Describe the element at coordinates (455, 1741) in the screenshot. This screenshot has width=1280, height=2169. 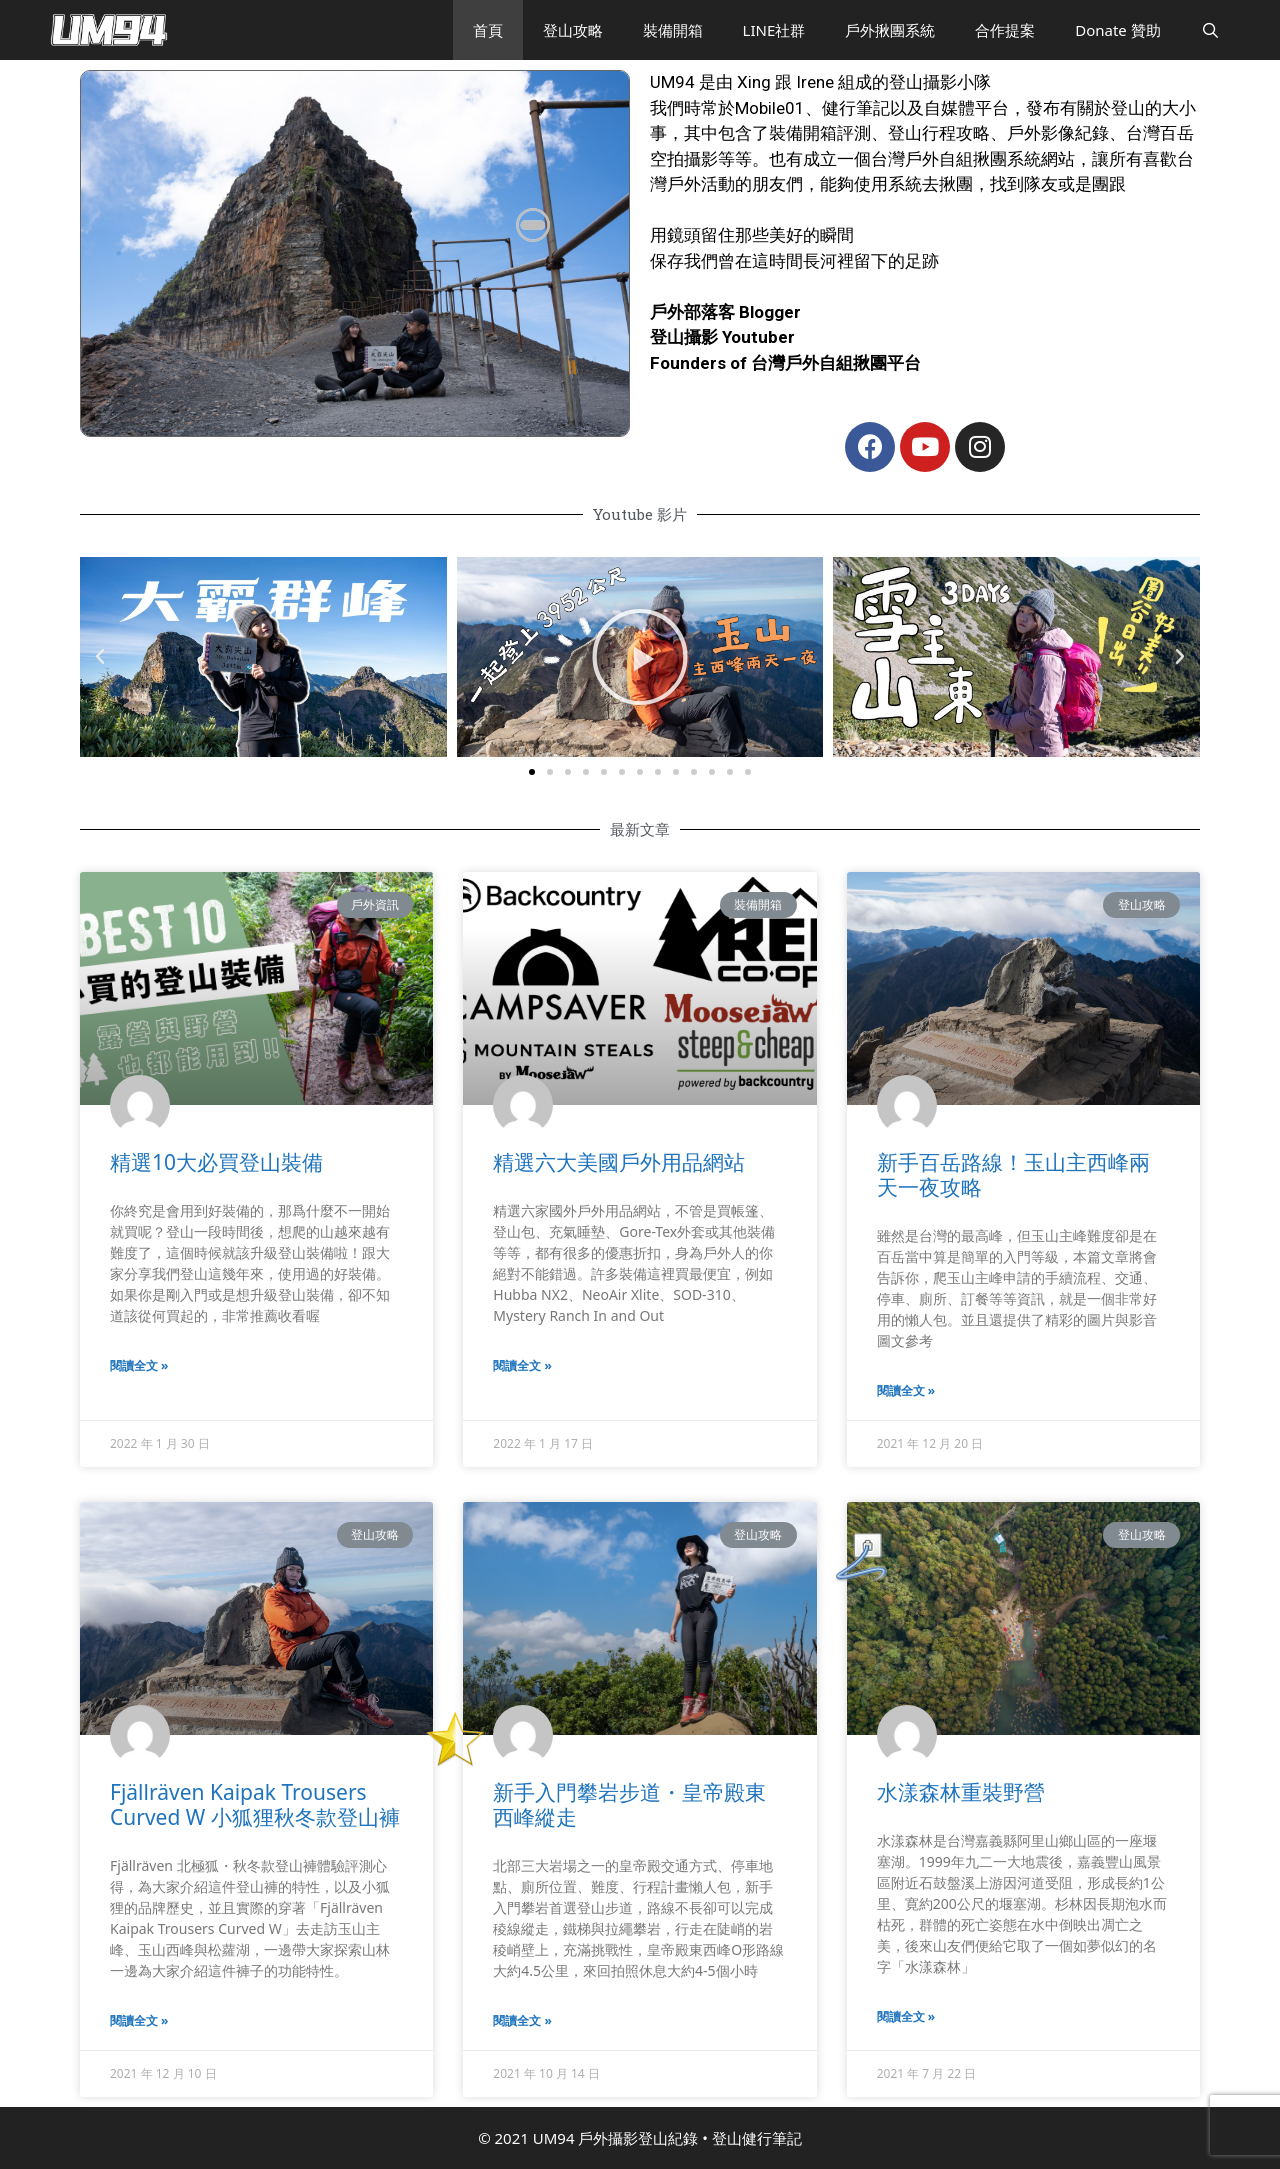
I see `indicates a partial or half rating` at that location.